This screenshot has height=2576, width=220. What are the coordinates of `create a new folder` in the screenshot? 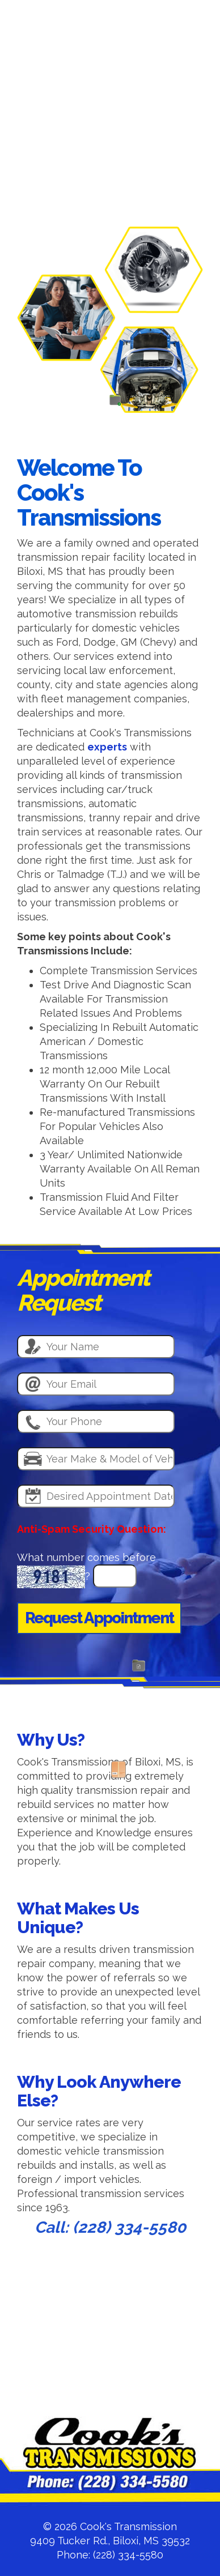 It's located at (115, 400).